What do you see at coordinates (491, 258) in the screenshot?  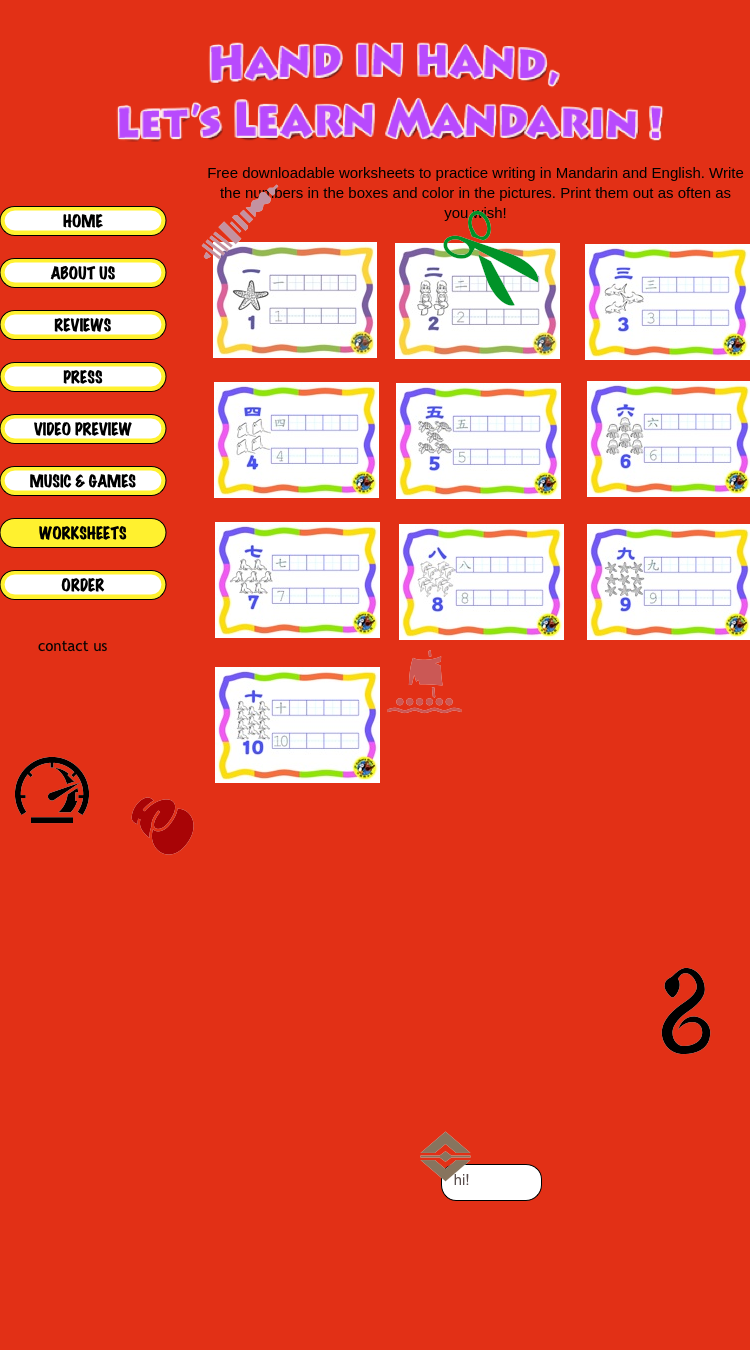 I see `cut selected content` at bounding box center [491, 258].